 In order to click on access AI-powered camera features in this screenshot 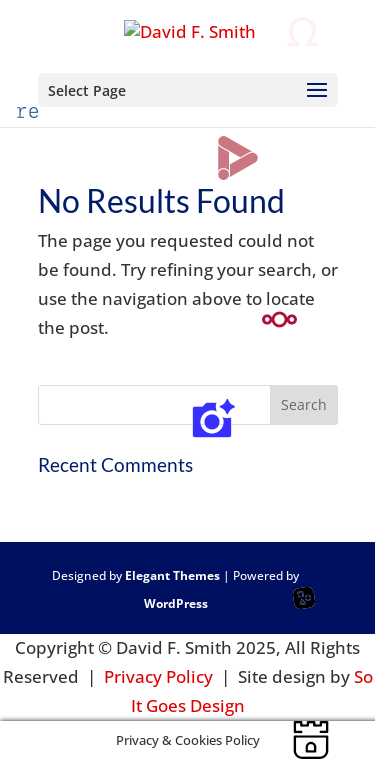, I will do `click(212, 420)`.